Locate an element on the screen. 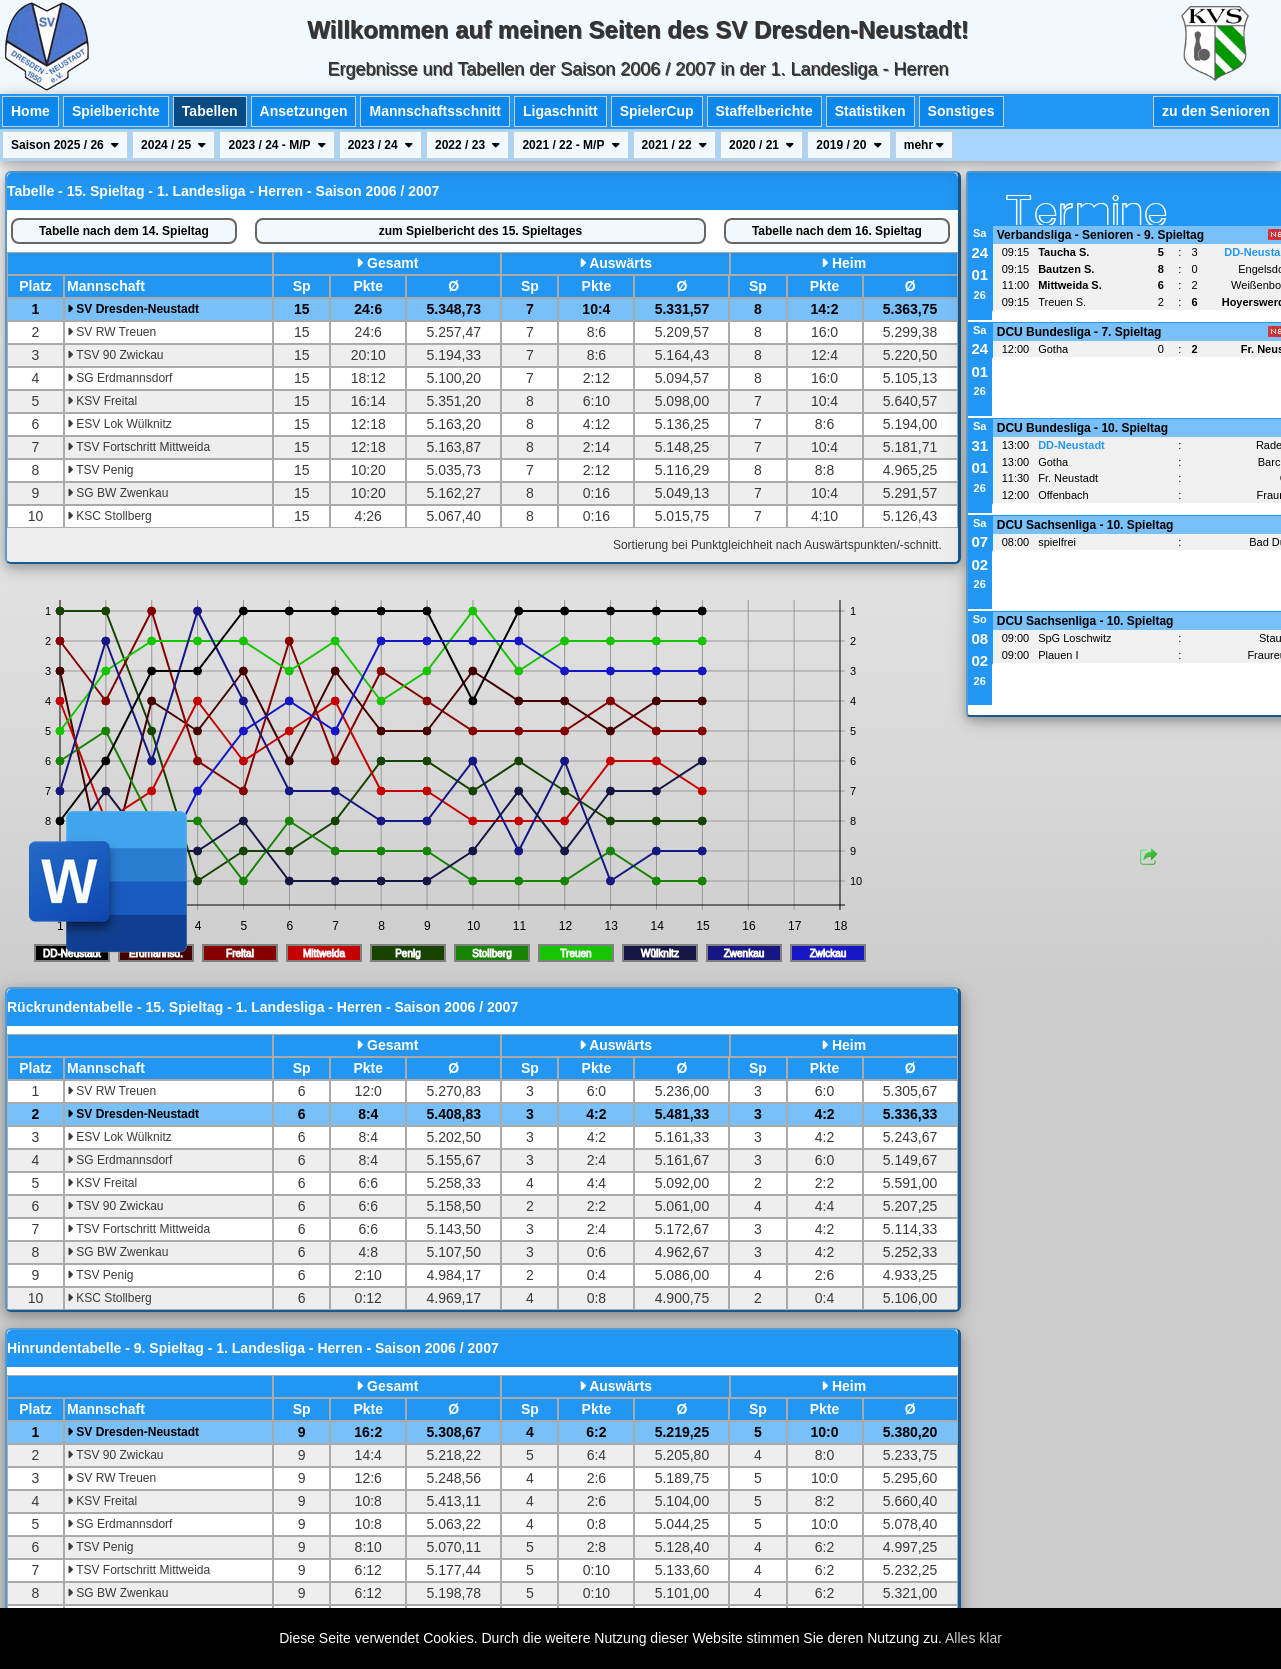 The image size is (1281, 1669). open Microsoft Word application is located at coordinates (109, 881).